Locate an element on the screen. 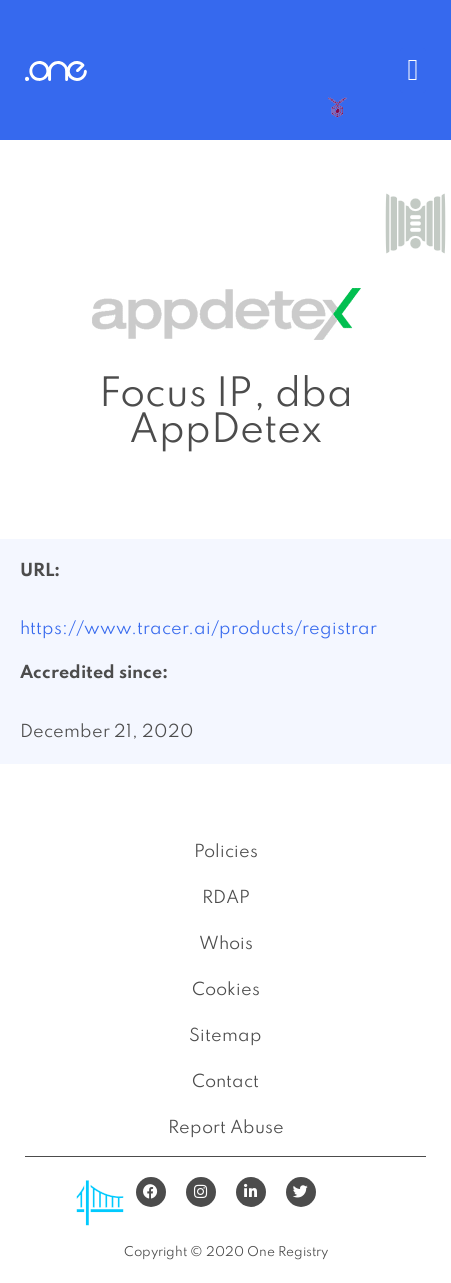 The width and height of the screenshot is (451, 1283). view jewelry or accessories inventory is located at coordinates (337, 107).